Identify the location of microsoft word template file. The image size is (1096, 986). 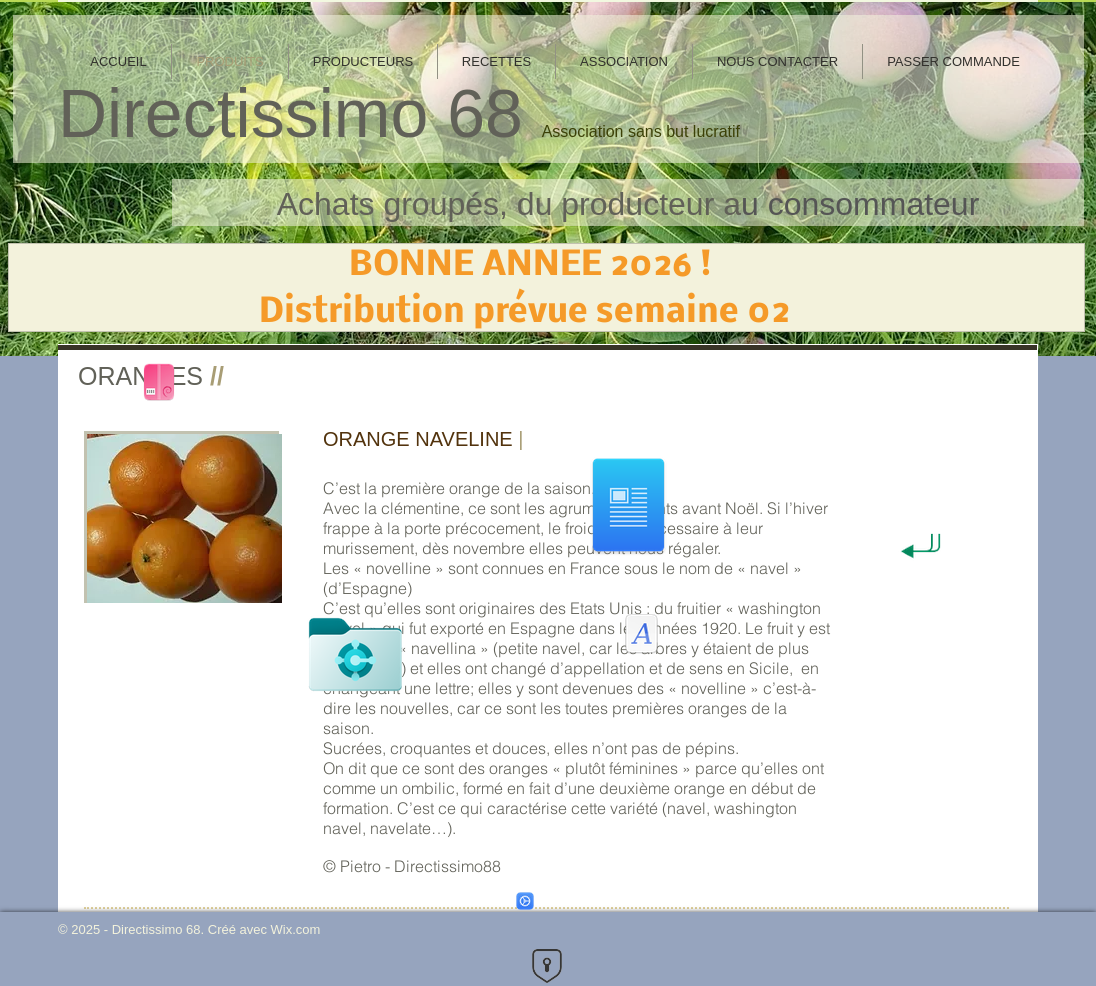
(628, 506).